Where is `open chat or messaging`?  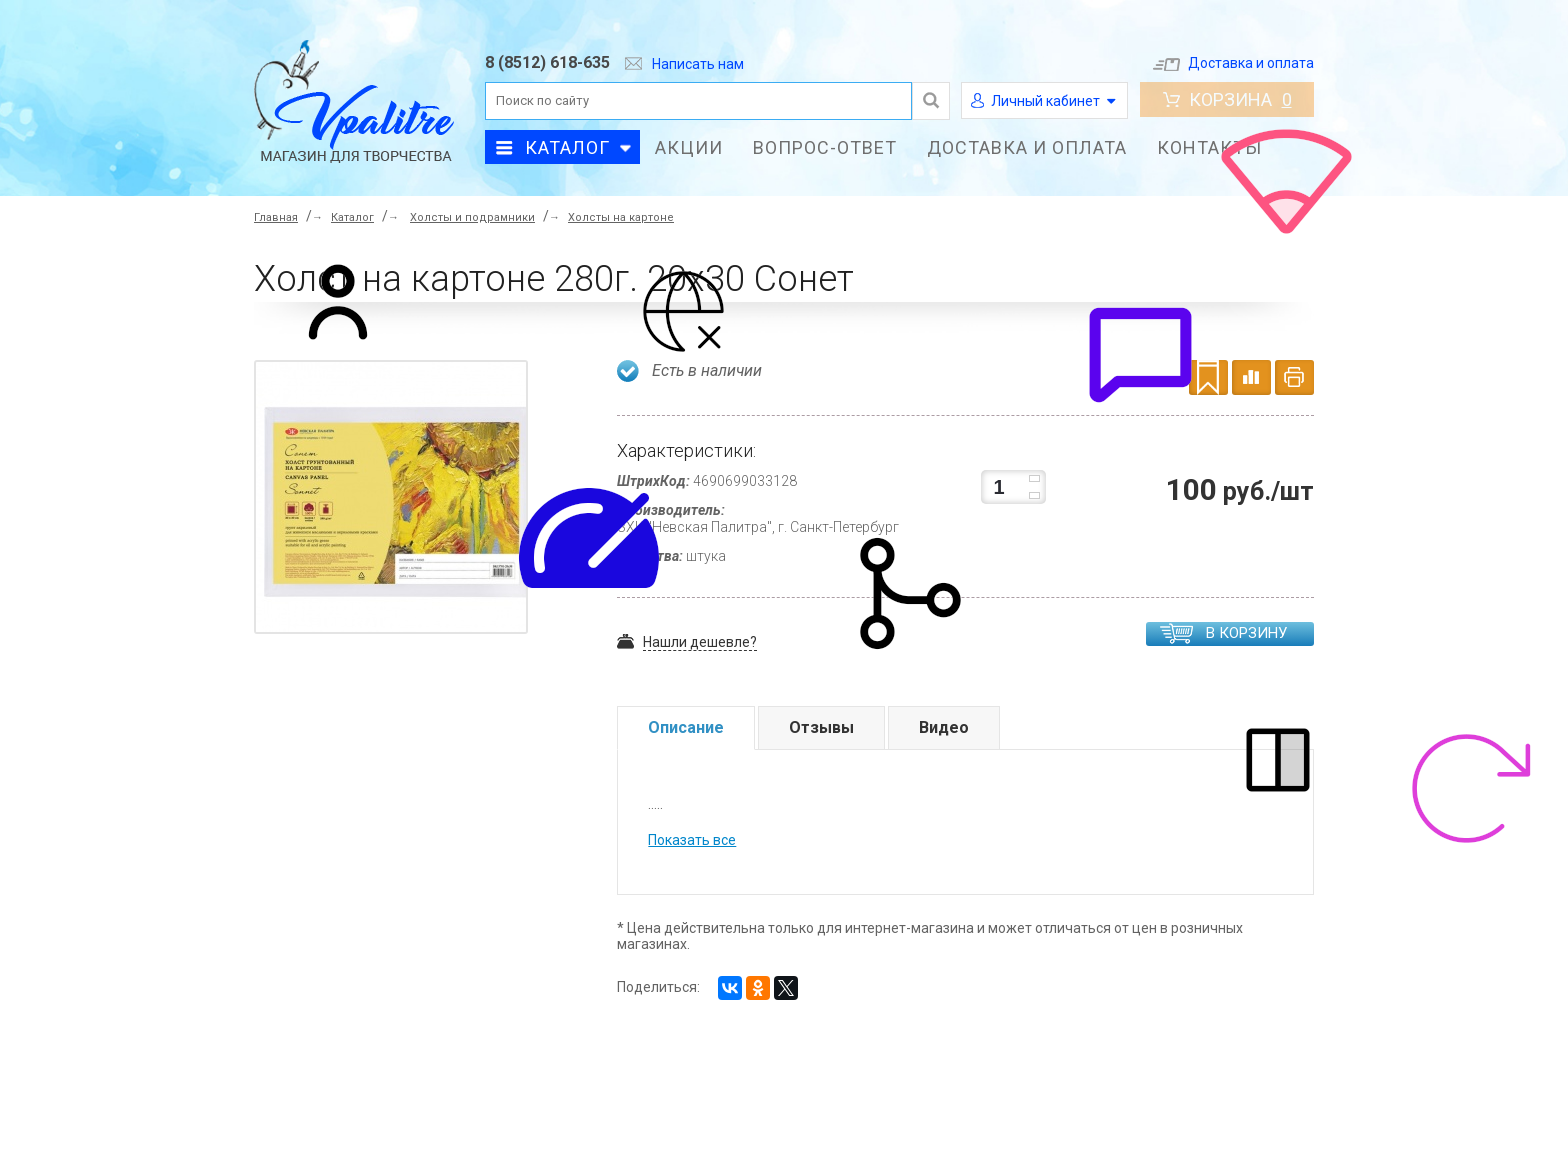
open chat or messaging is located at coordinates (1140, 347).